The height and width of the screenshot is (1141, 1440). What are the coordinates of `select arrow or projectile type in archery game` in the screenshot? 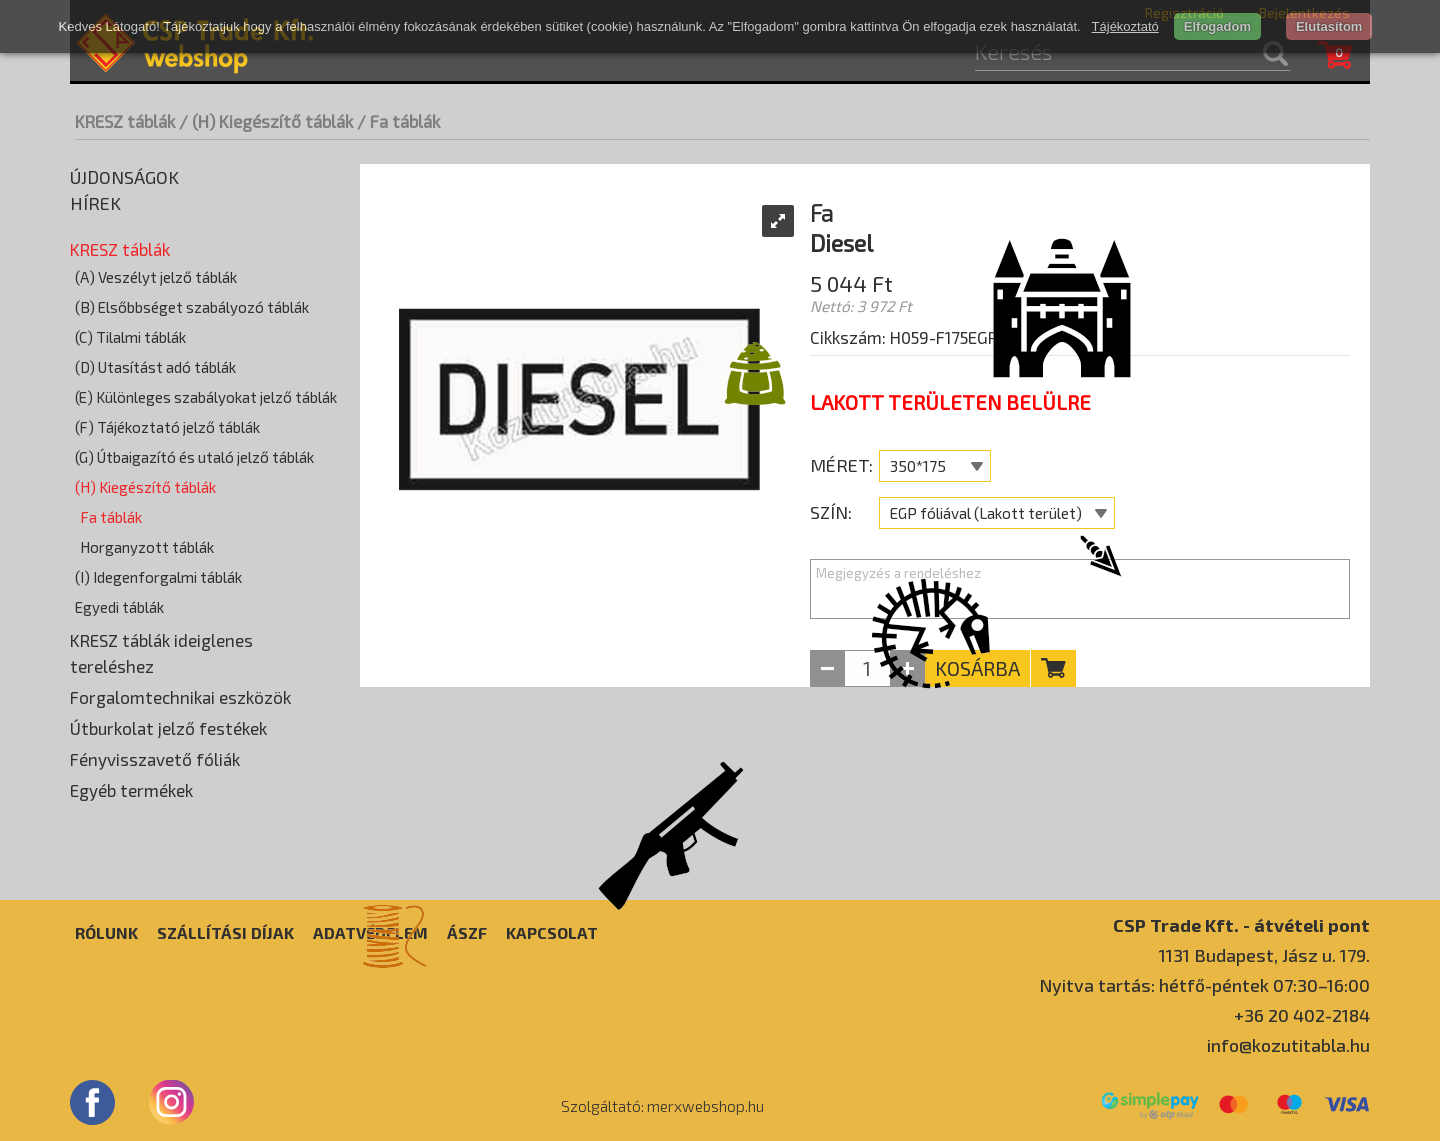 It's located at (1101, 556).